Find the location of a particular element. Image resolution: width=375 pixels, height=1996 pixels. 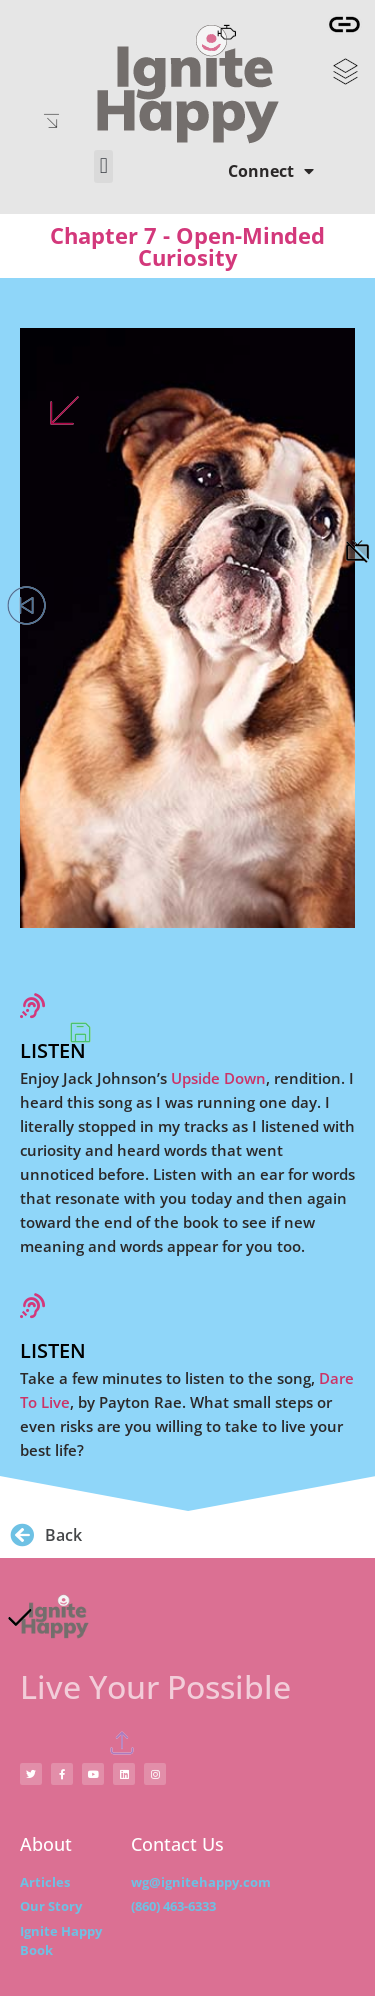

move item to bottom-right corner is located at coordinates (51, 121).